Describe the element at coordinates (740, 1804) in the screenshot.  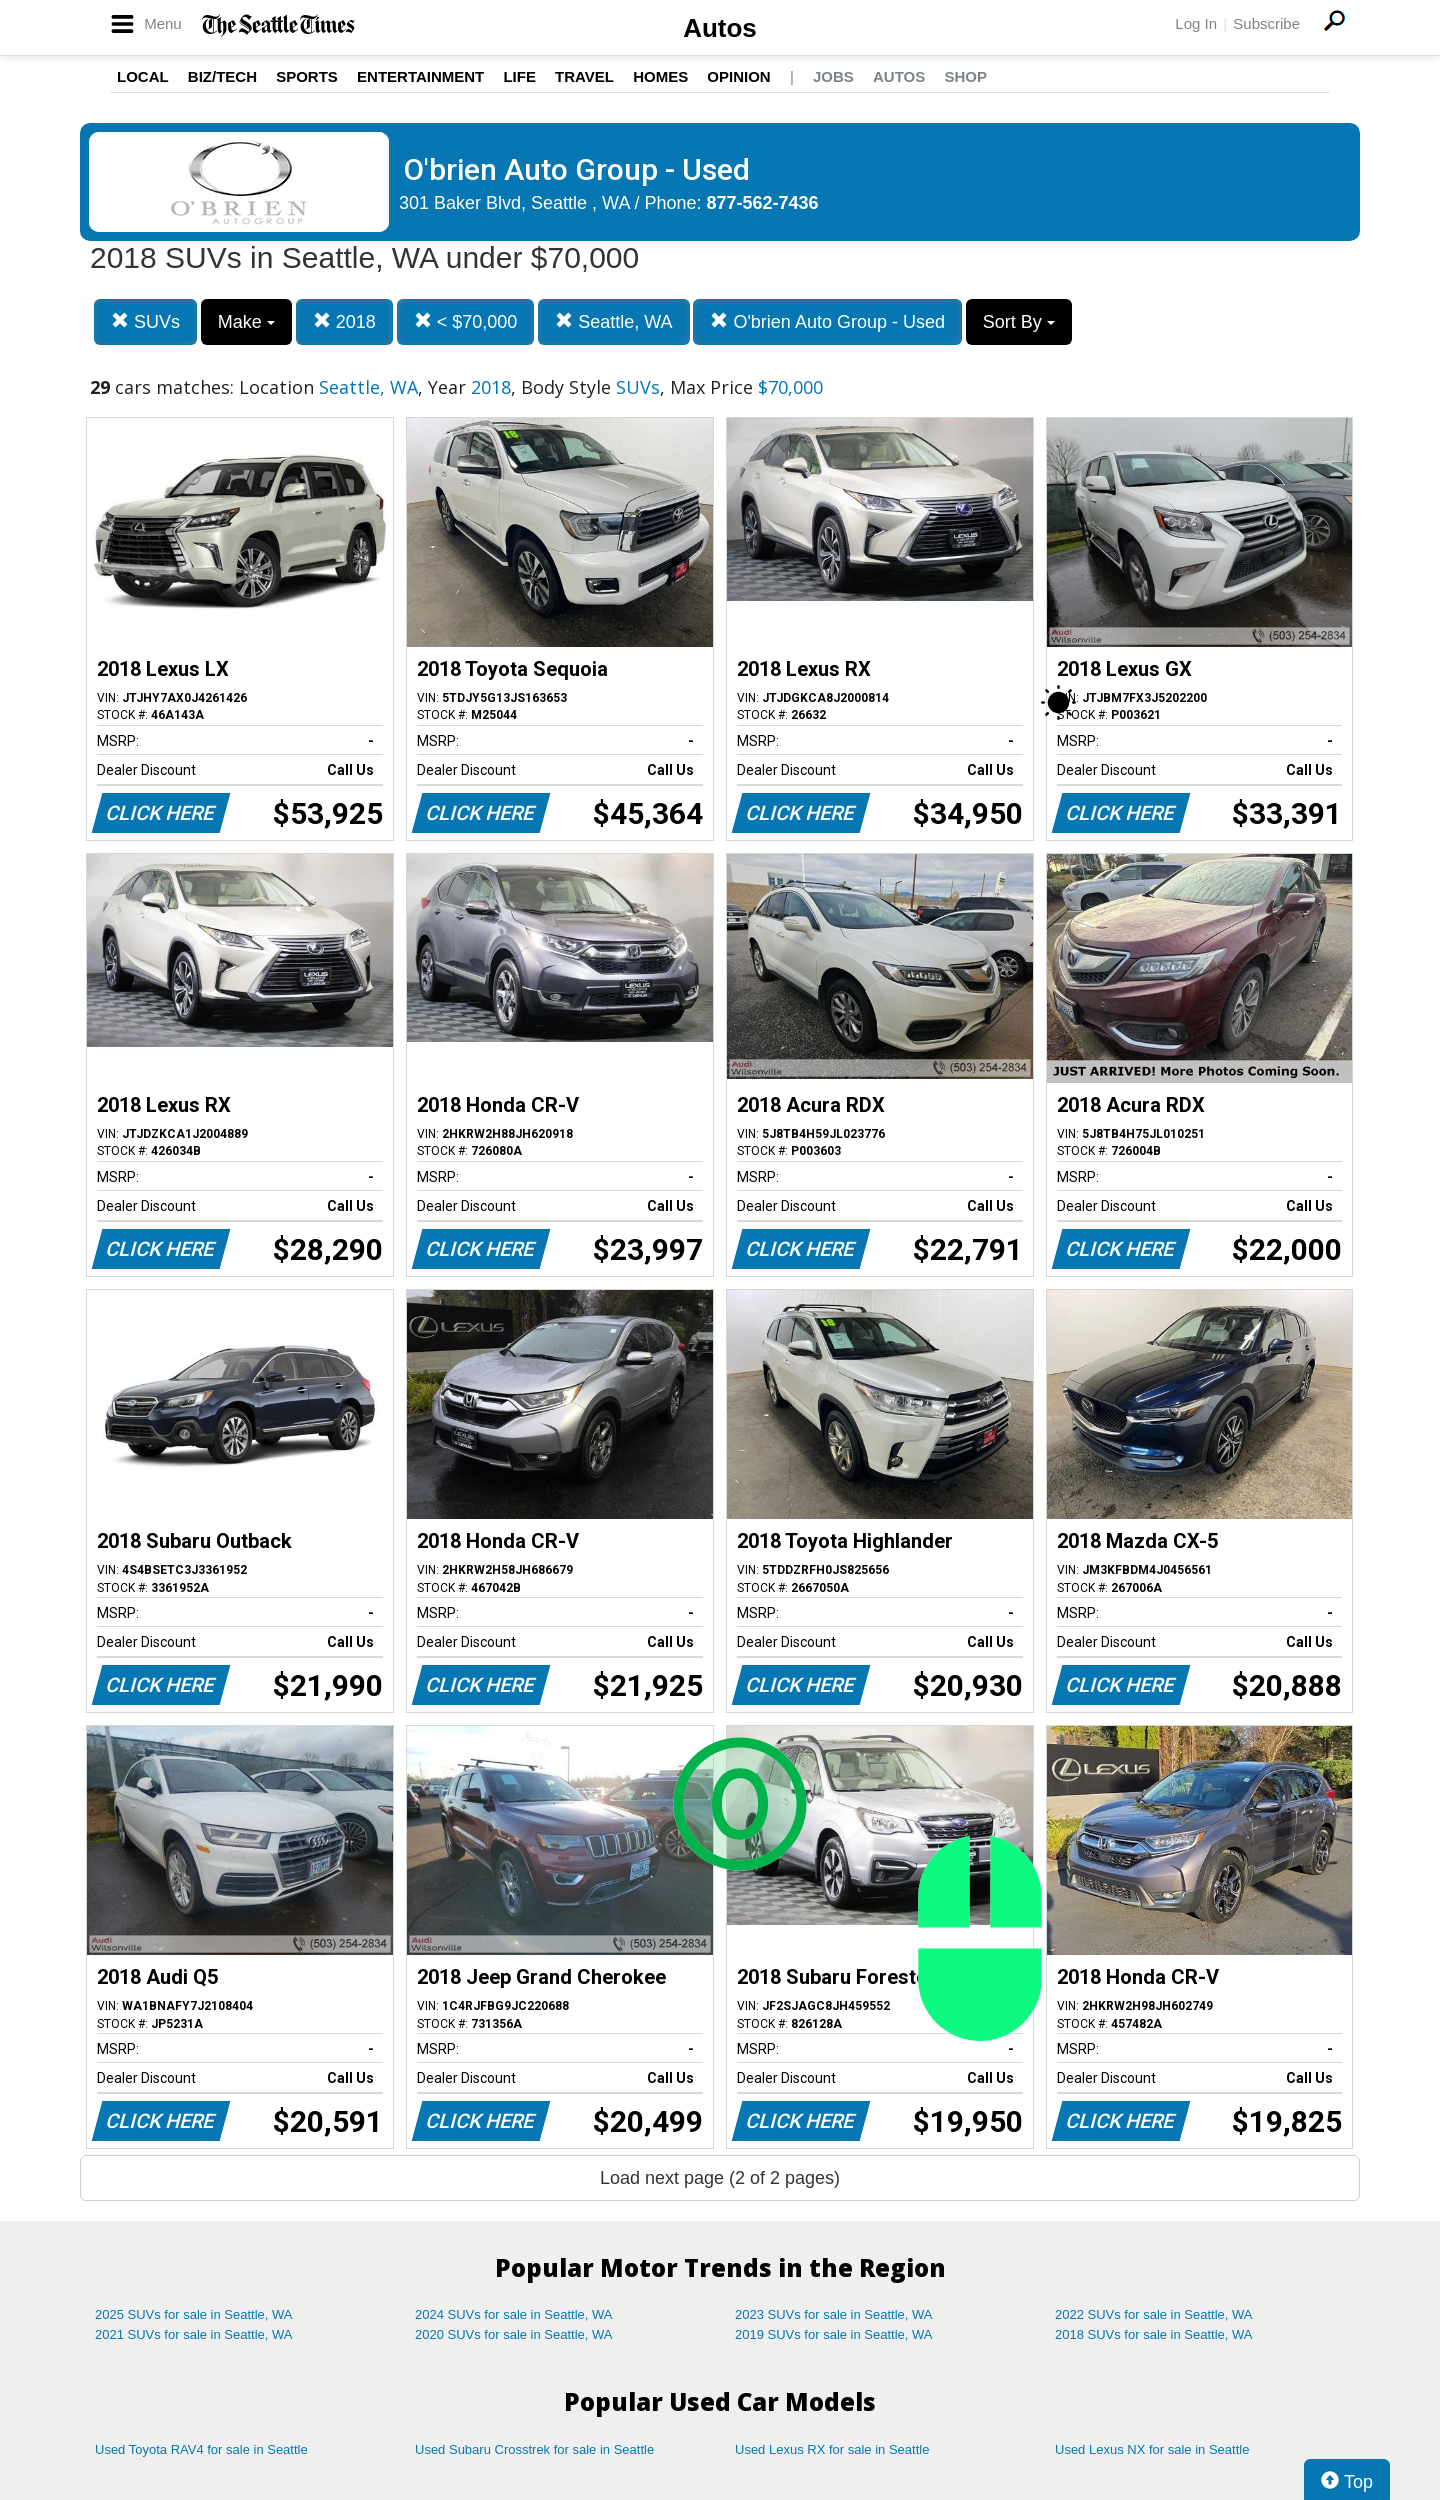
I see `indicates zero items or empty count` at that location.